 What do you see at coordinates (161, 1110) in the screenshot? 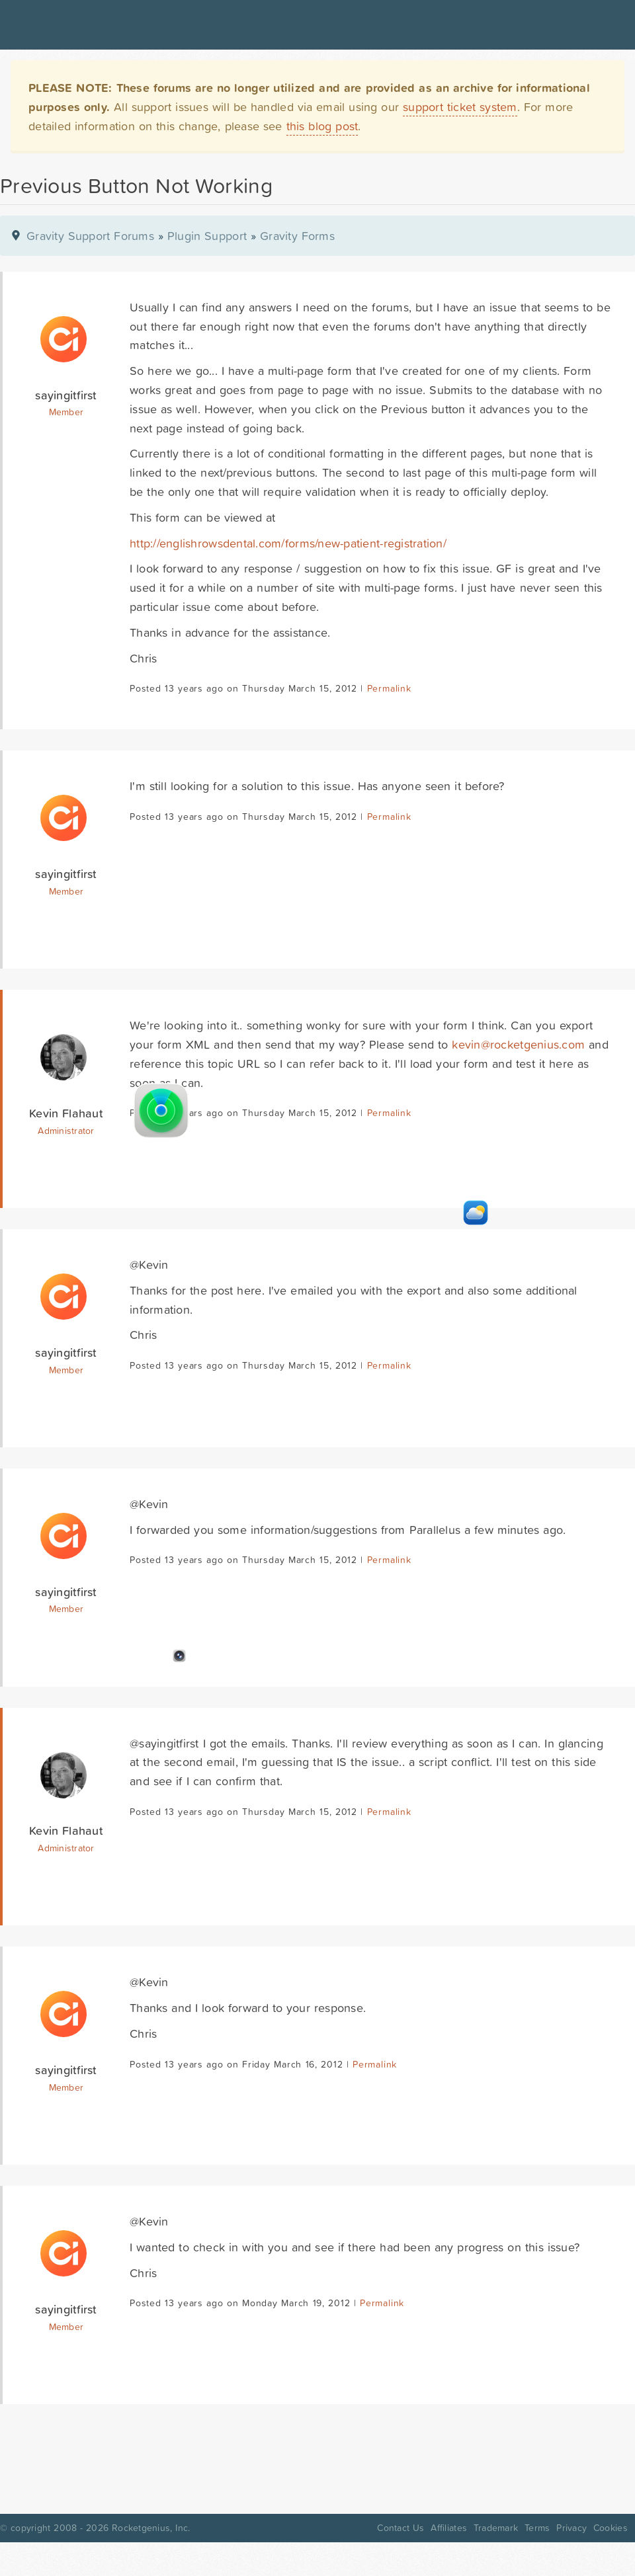
I see `open Find My app to locate devices or people` at bounding box center [161, 1110].